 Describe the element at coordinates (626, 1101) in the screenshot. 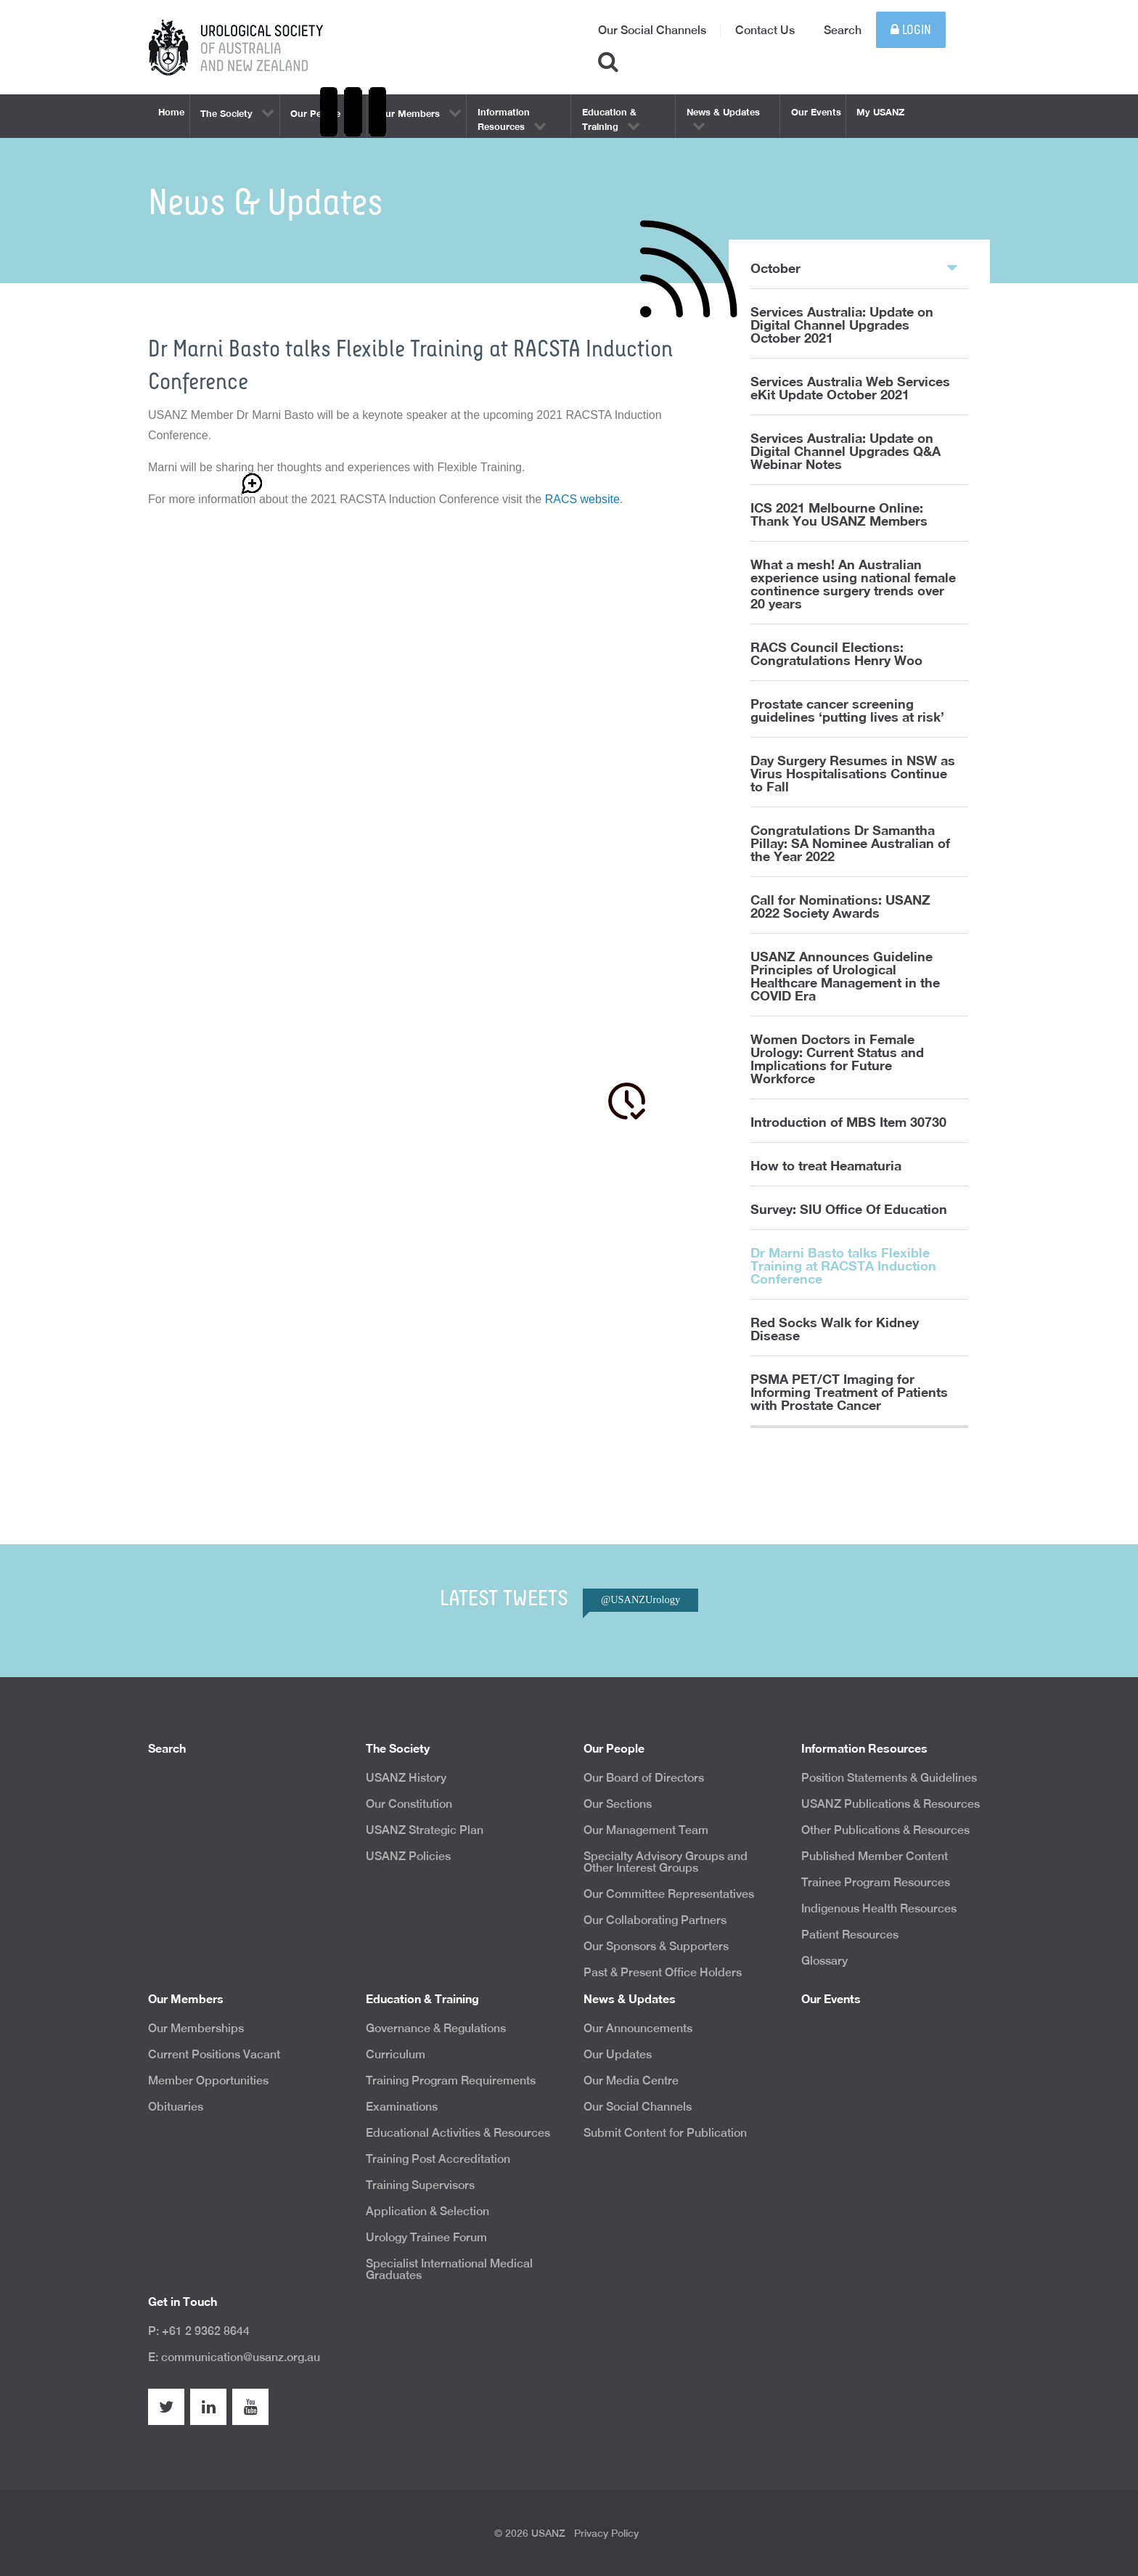

I see `task or event completed on time` at that location.